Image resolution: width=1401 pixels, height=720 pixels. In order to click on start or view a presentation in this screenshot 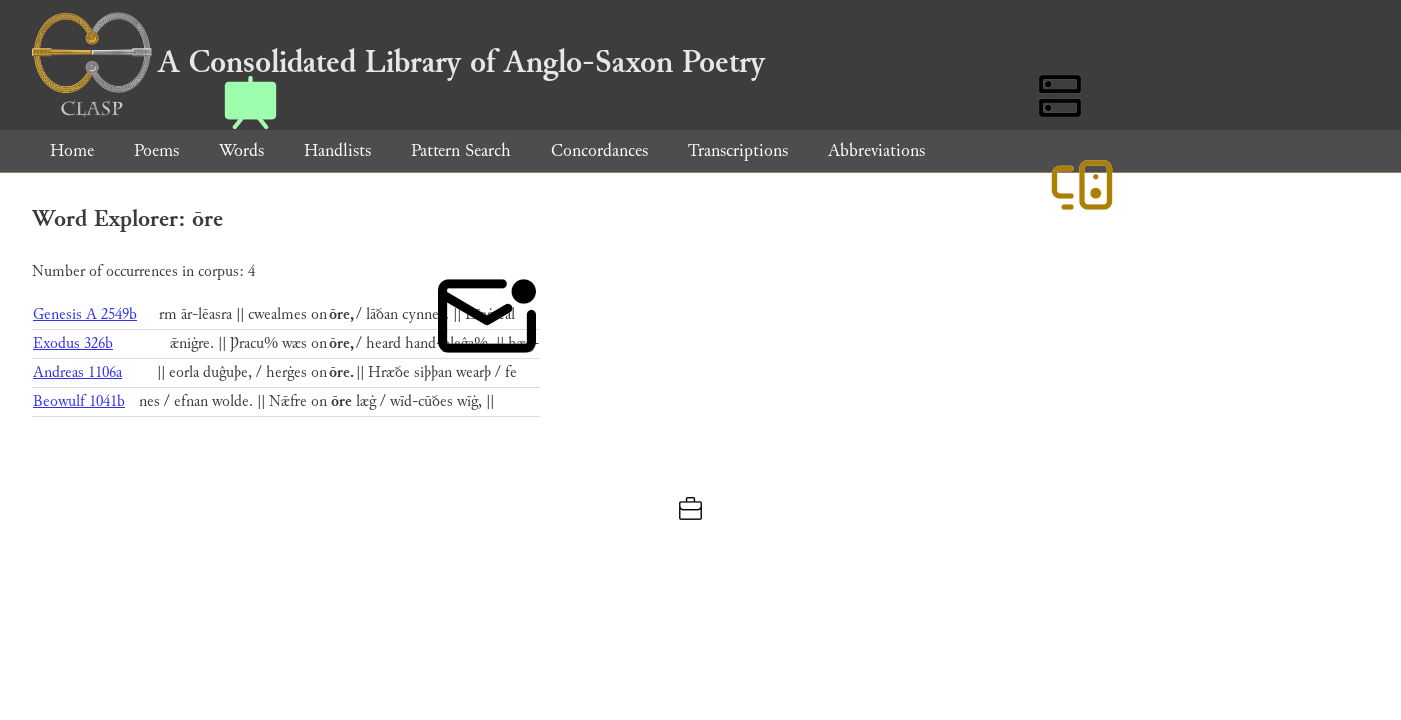, I will do `click(250, 103)`.